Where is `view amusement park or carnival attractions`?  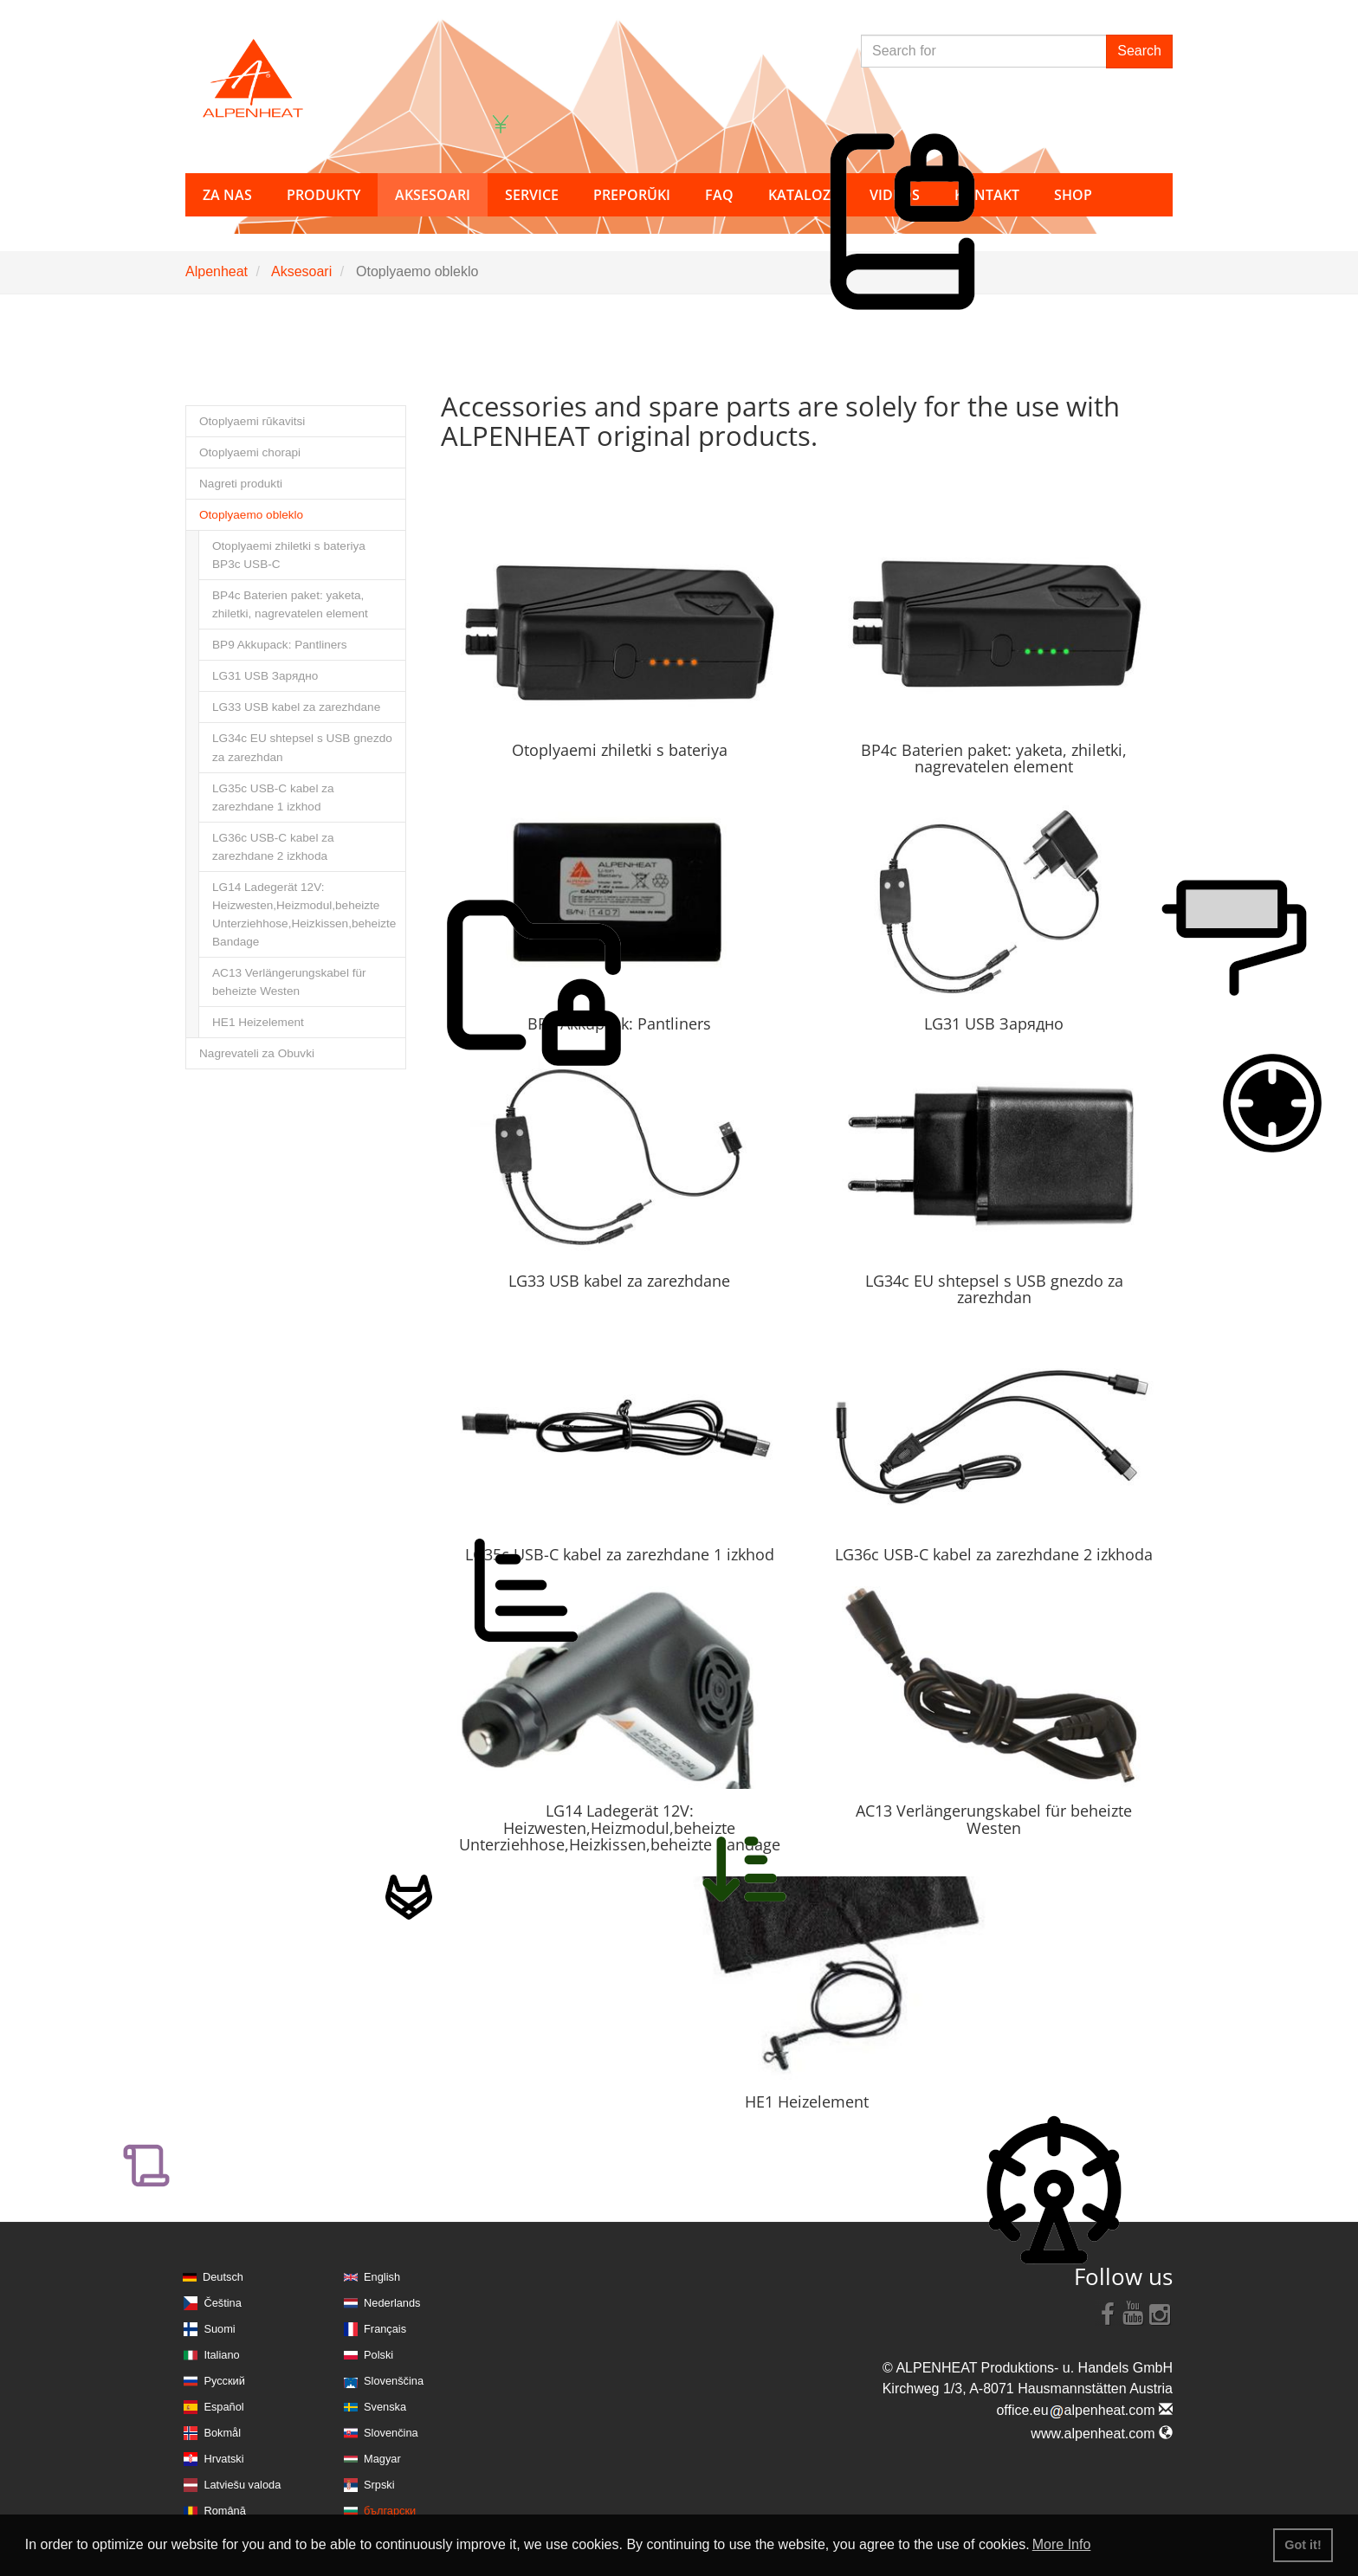 view amusement park or carnival attractions is located at coordinates (1054, 2190).